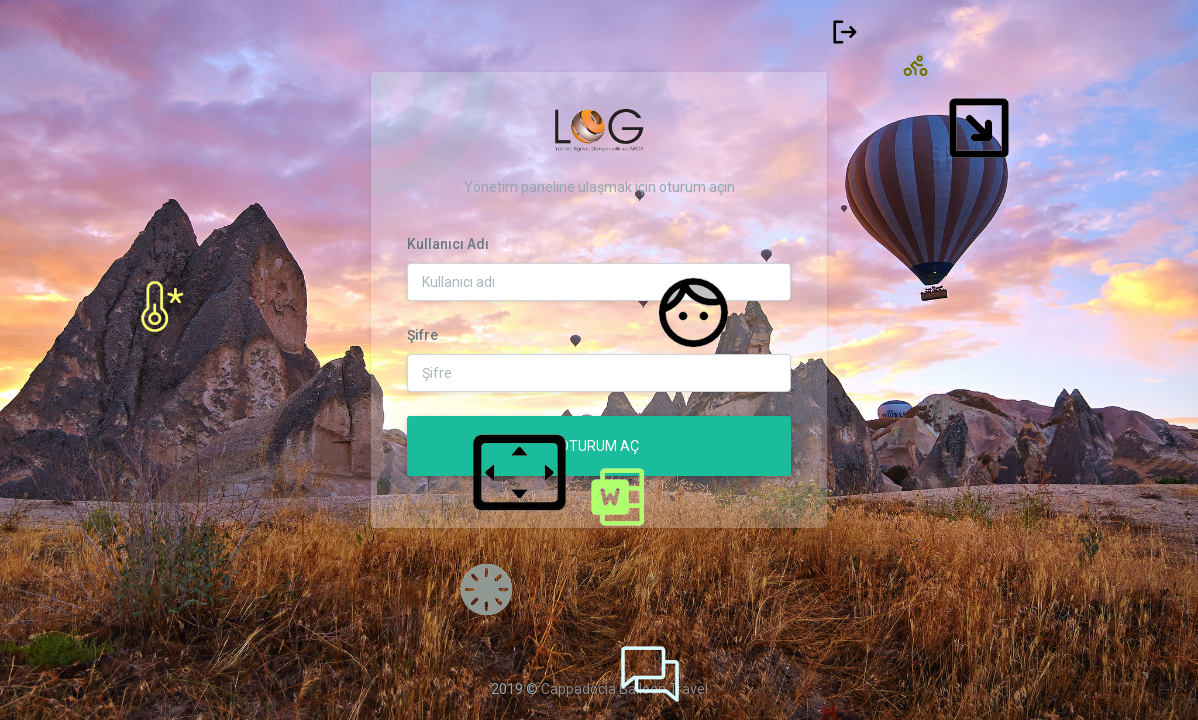  I want to click on access cycling or bike-related features, so click(915, 66).